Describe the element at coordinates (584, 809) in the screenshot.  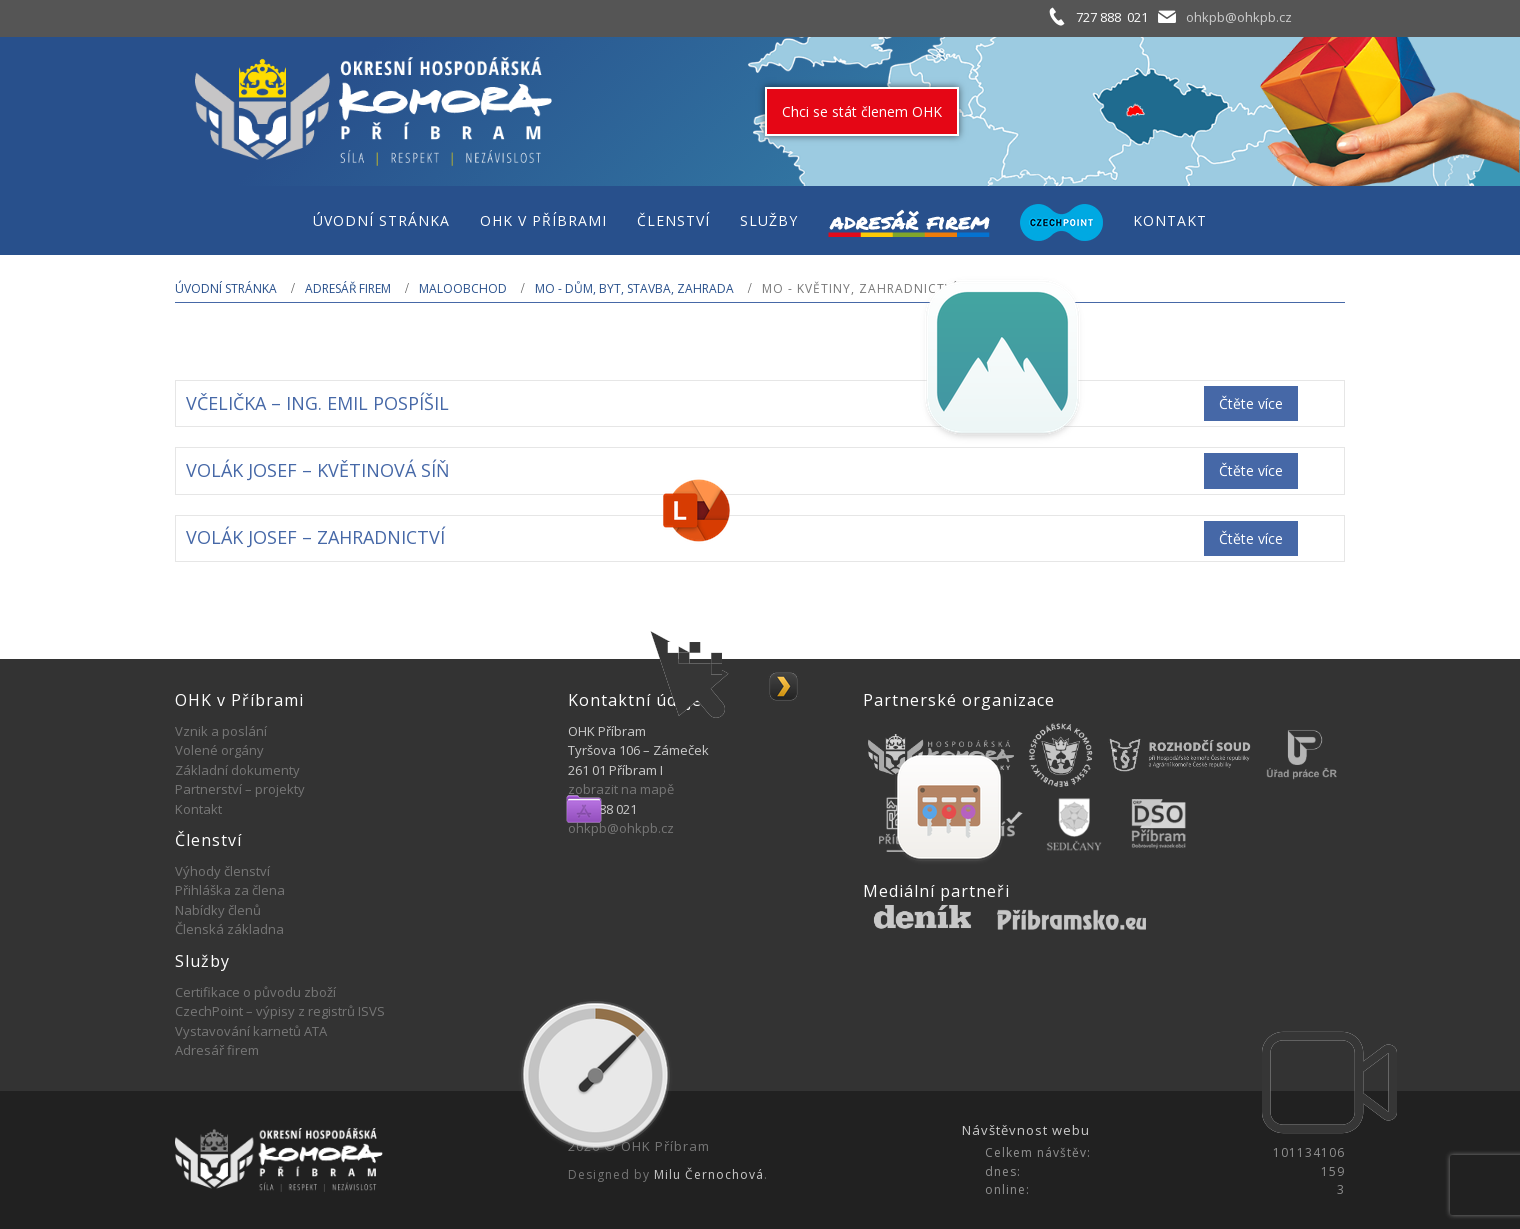
I see `open templates folder` at that location.